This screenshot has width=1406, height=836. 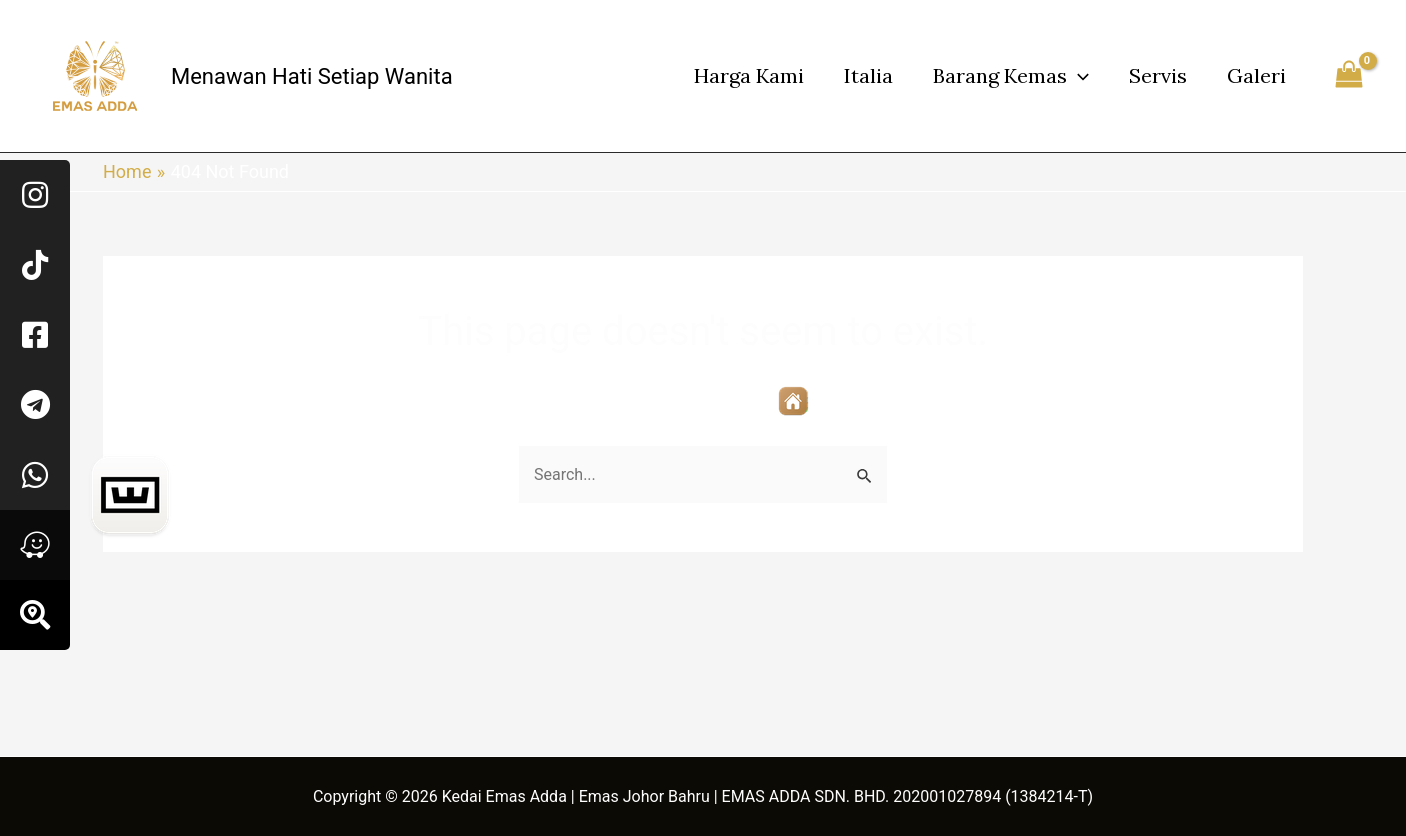 I want to click on open wootility keyboard configuration app, so click(x=130, y=495).